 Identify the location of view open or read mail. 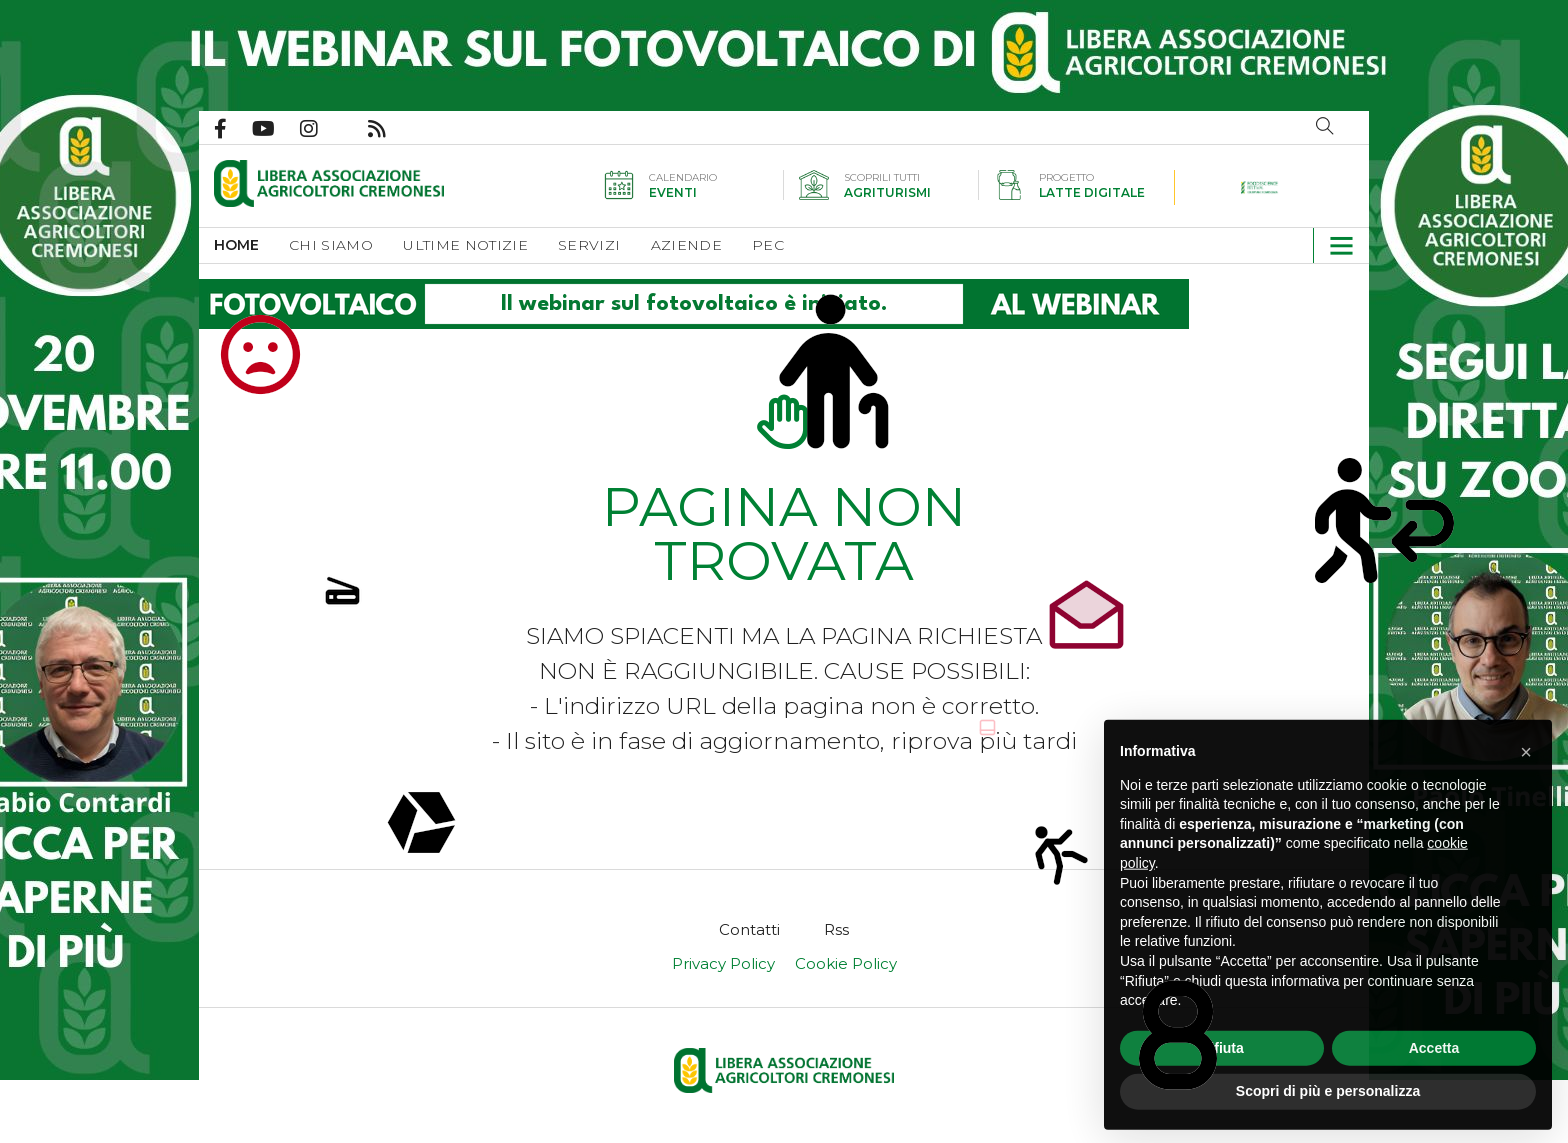
(1086, 617).